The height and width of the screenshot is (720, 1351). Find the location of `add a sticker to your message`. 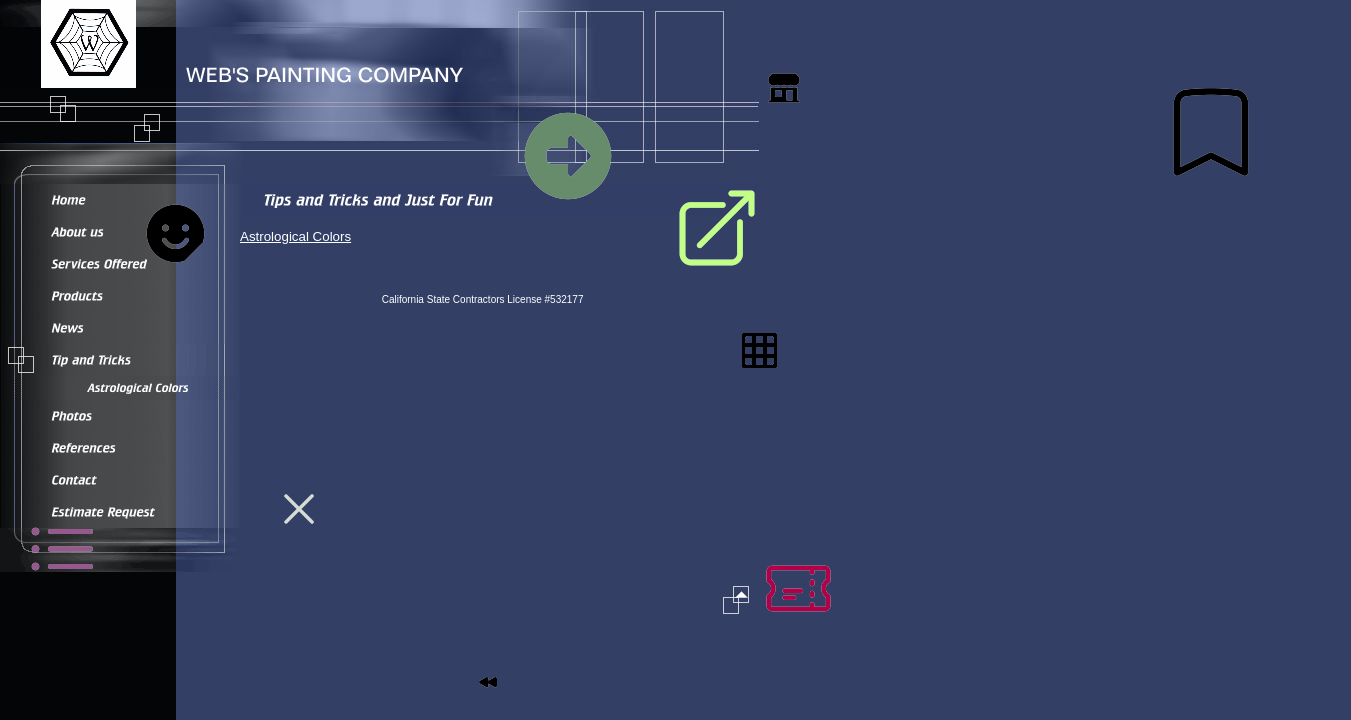

add a sticker to your message is located at coordinates (175, 233).